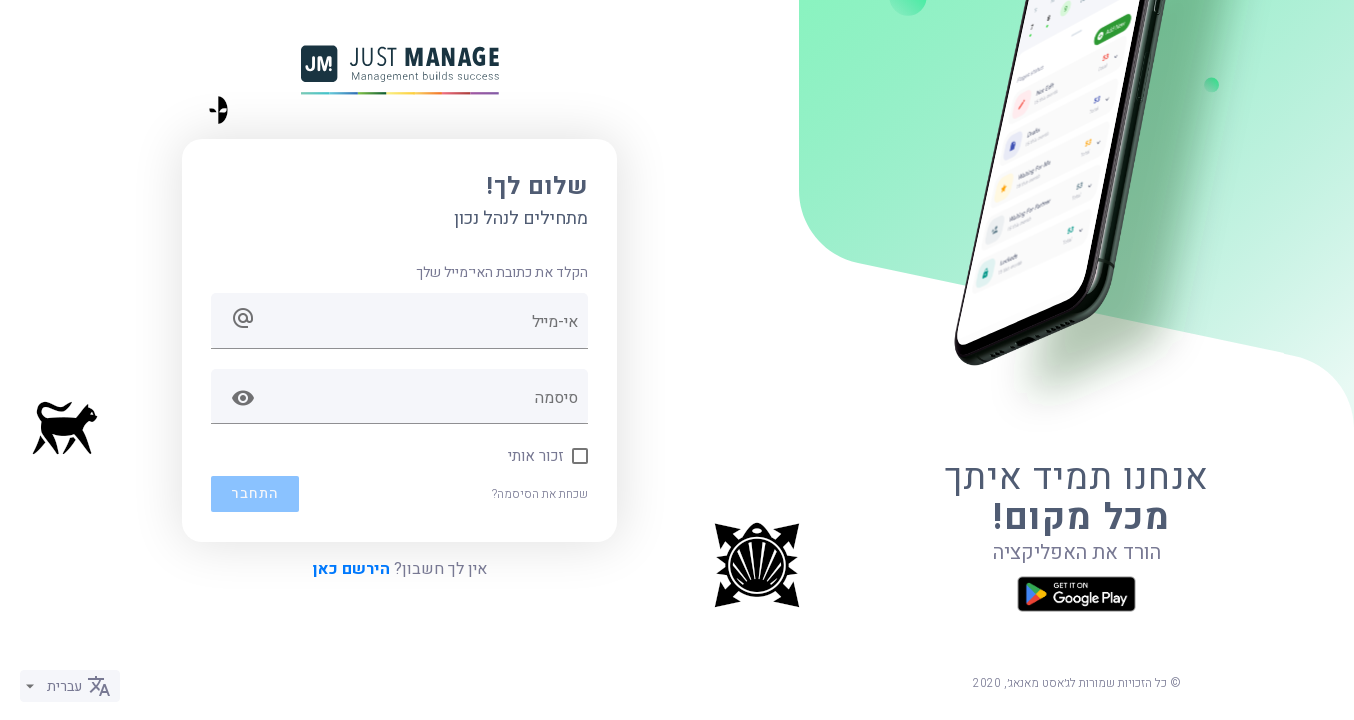 The width and height of the screenshot is (1354, 720). I want to click on indicates a cat or pet-related category, so click(65, 428).